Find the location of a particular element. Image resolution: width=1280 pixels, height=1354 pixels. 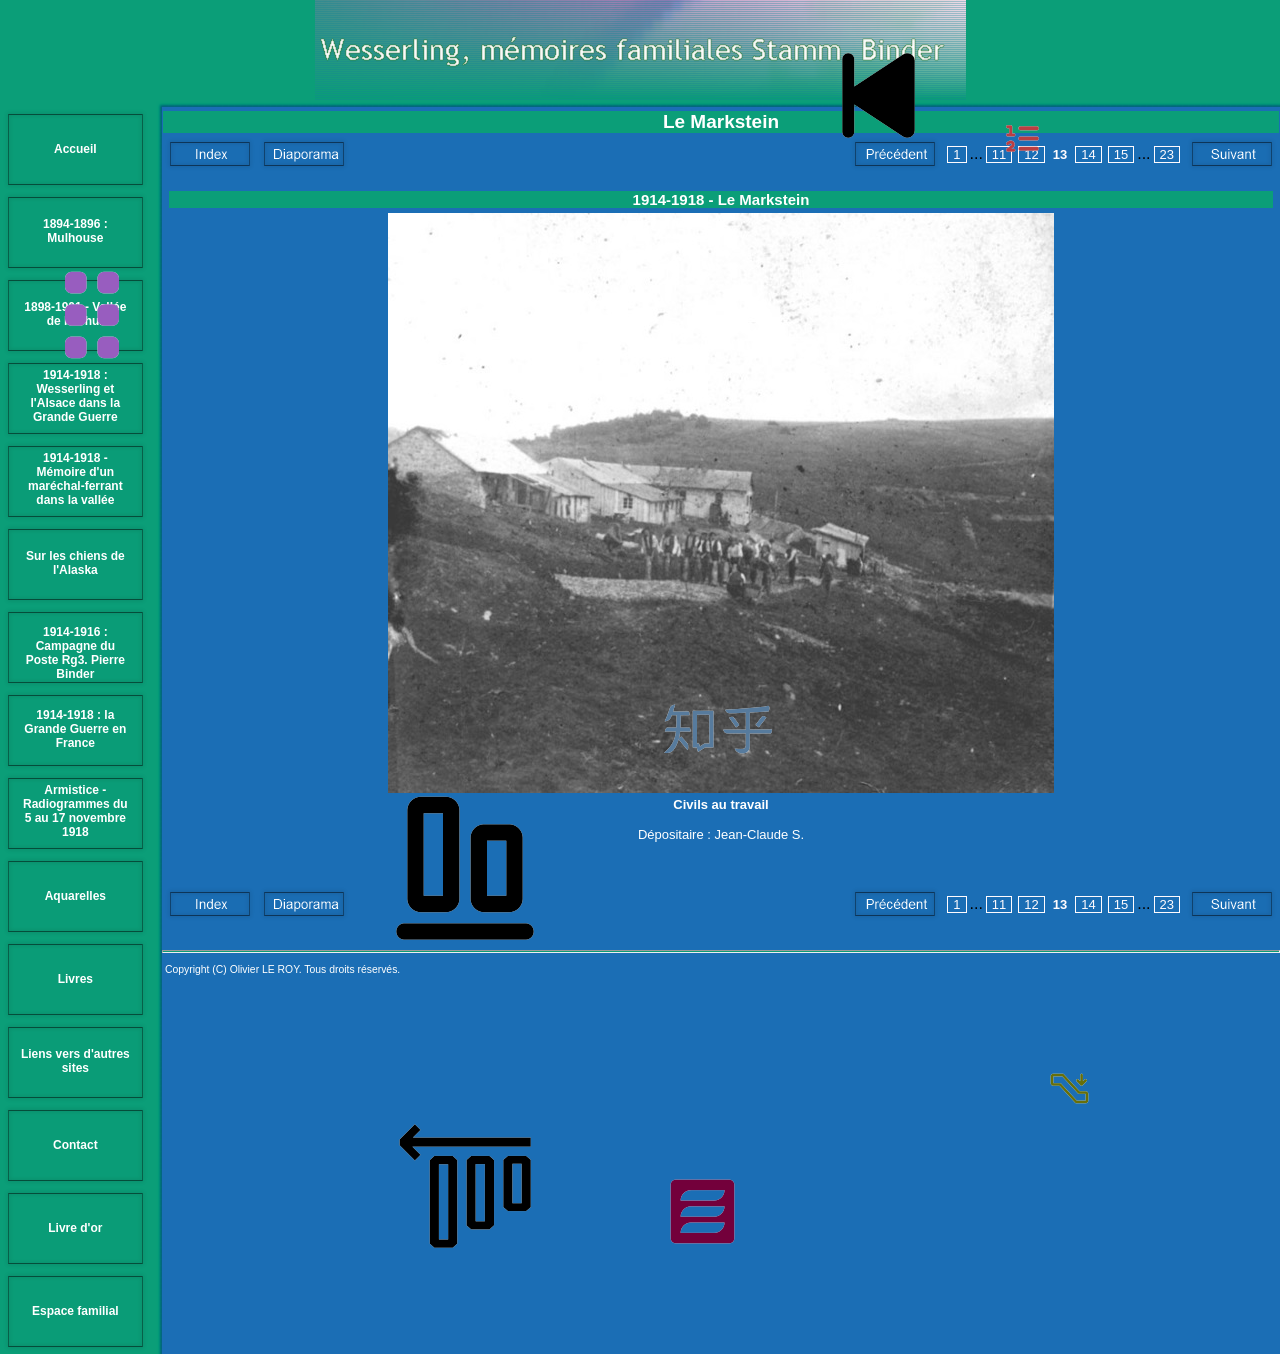

view graph data from right to left is located at coordinates (466, 1183).